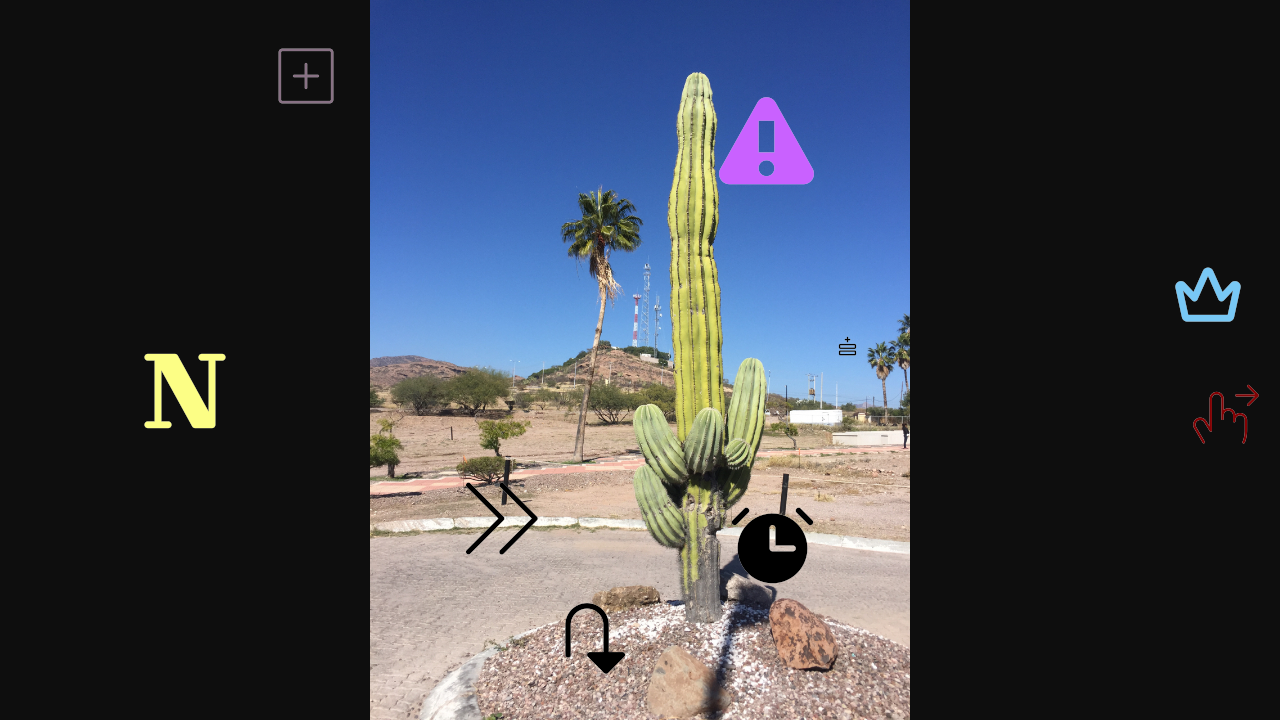 The height and width of the screenshot is (720, 1280). Describe the element at coordinates (592, 638) in the screenshot. I see `redo or repeat last action` at that location.